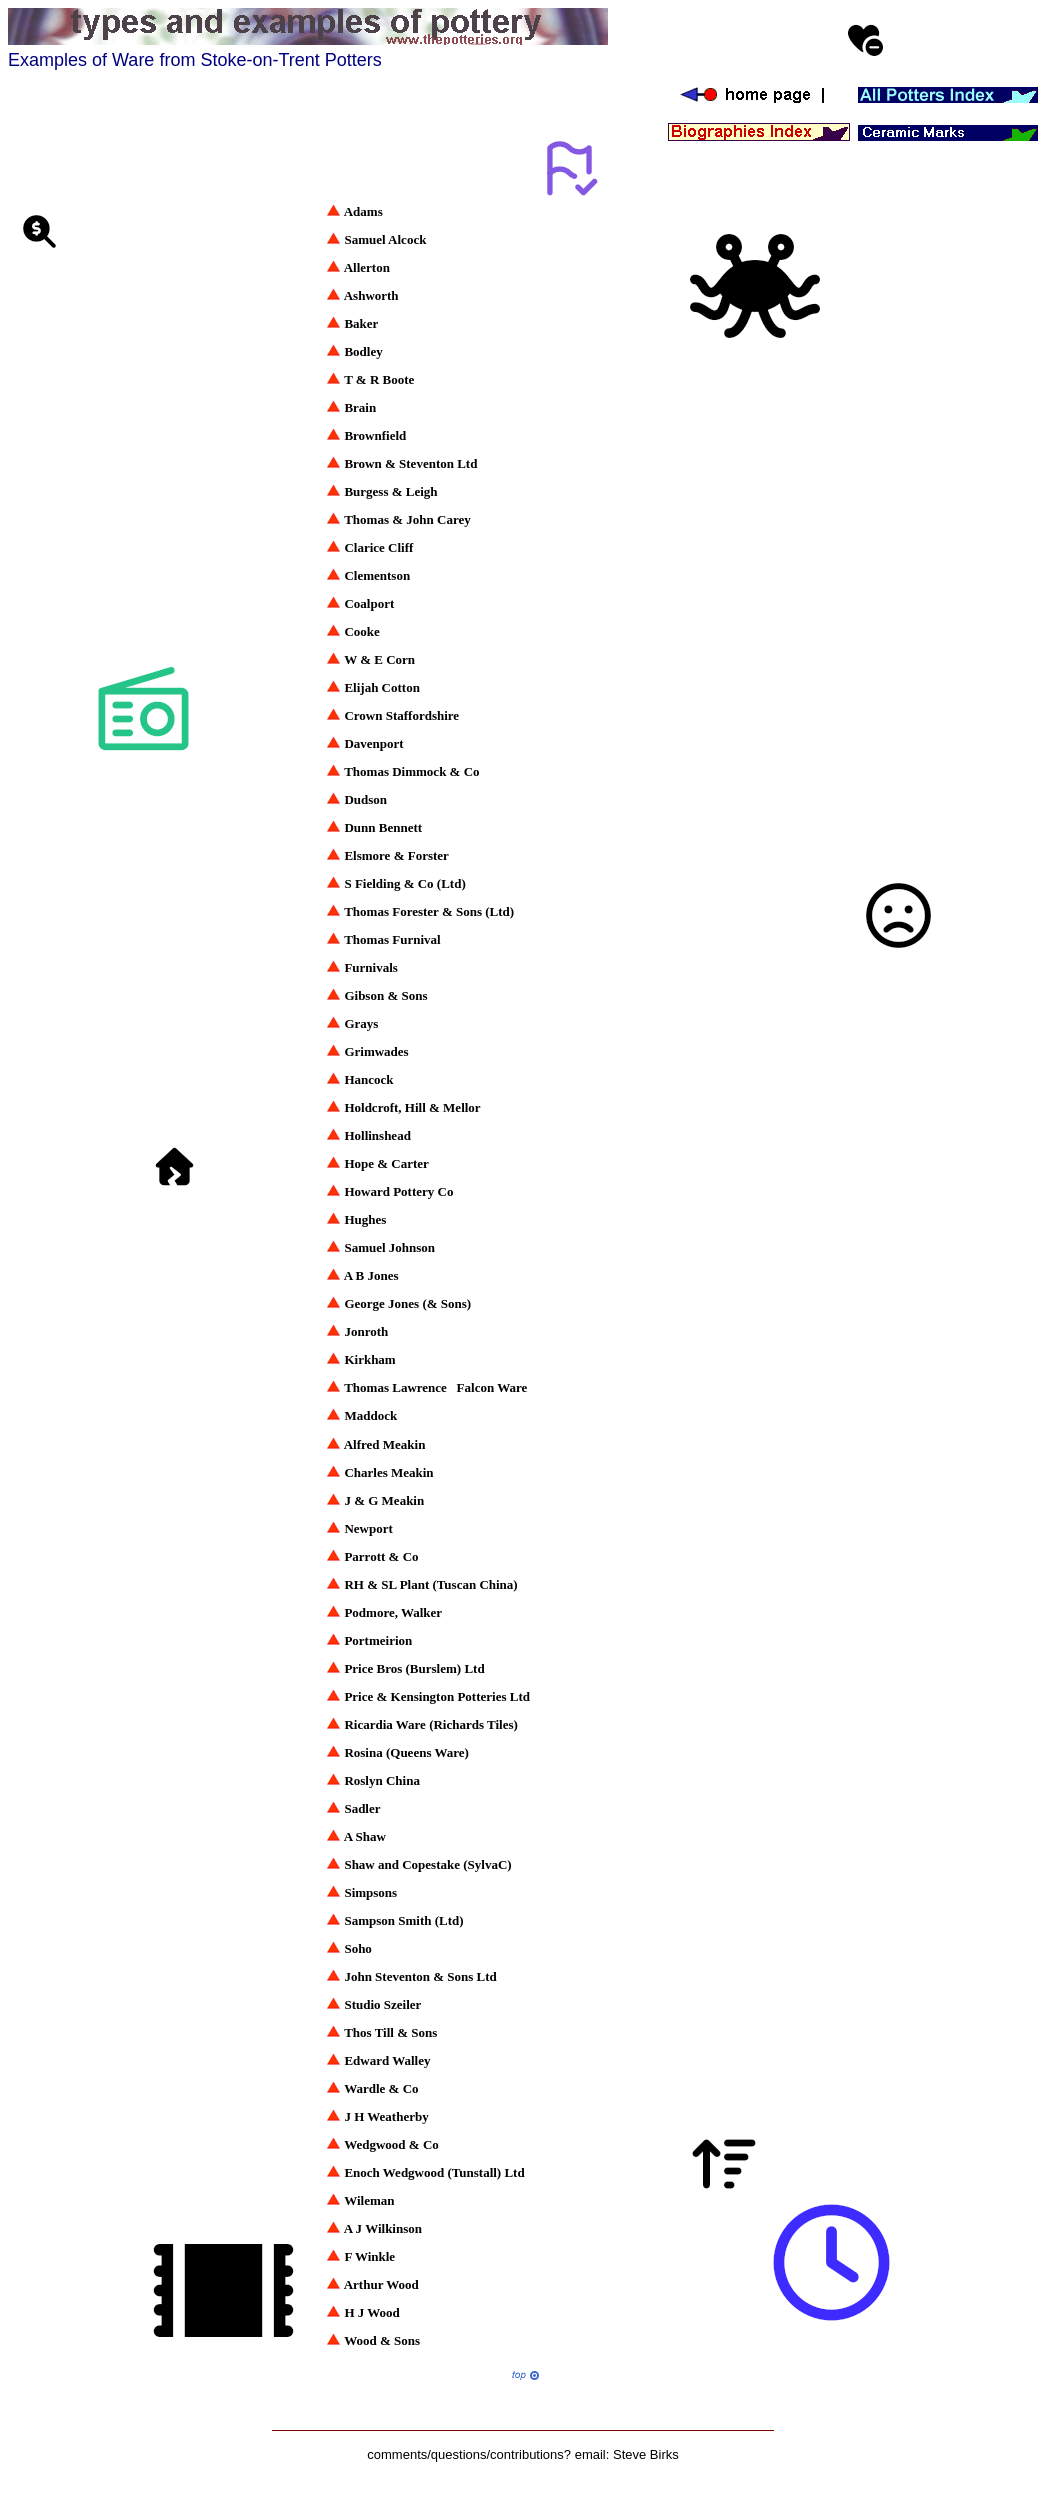 The width and height of the screenshot is (1046, 2512). Describe the element at coordinates (865, 38) in the screenshot. I see `remove from favorites` at that location.